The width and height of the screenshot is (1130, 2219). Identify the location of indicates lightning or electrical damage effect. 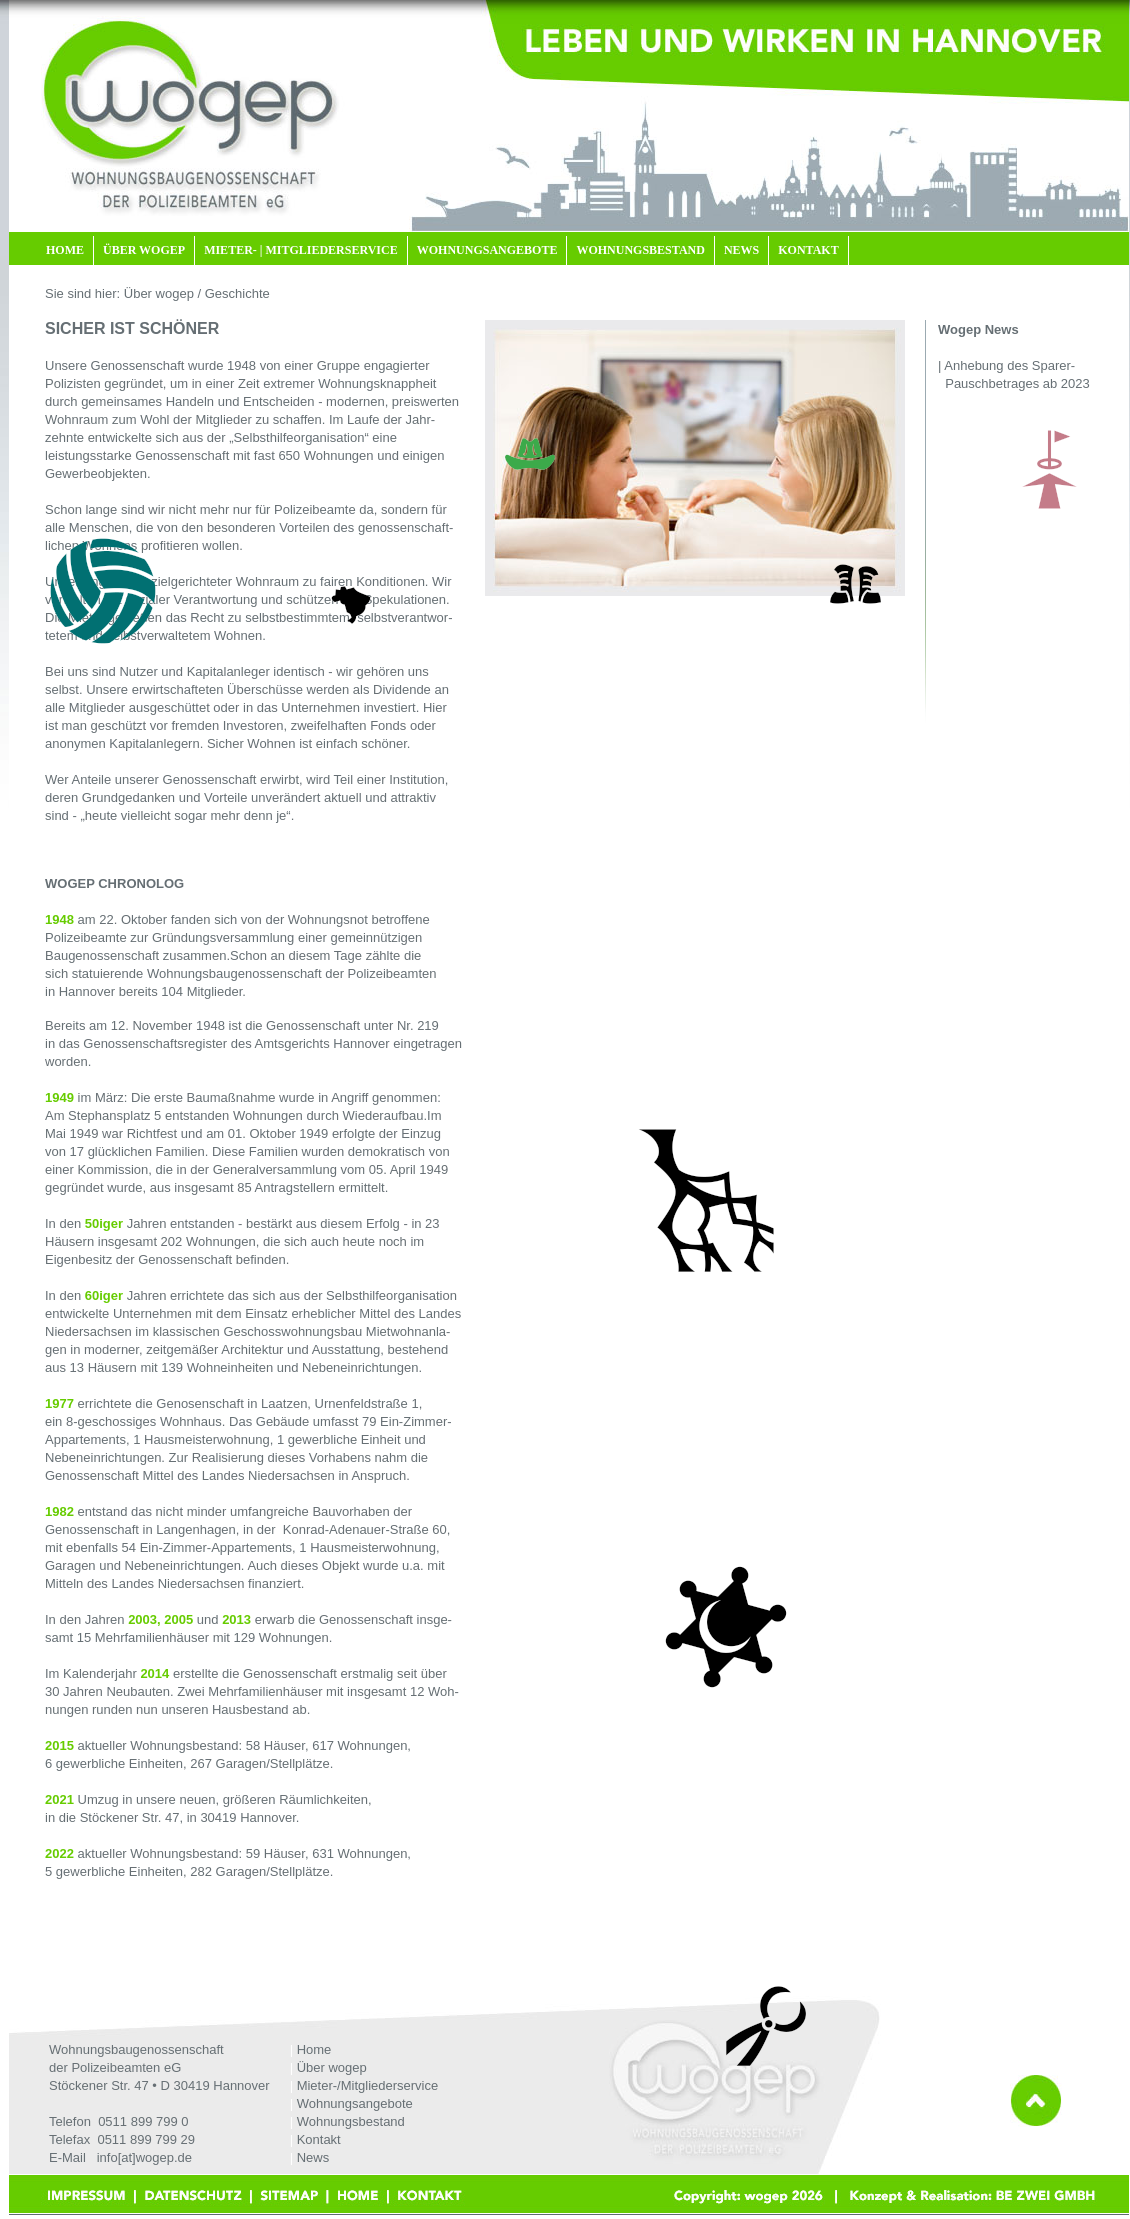
(702, 1201).